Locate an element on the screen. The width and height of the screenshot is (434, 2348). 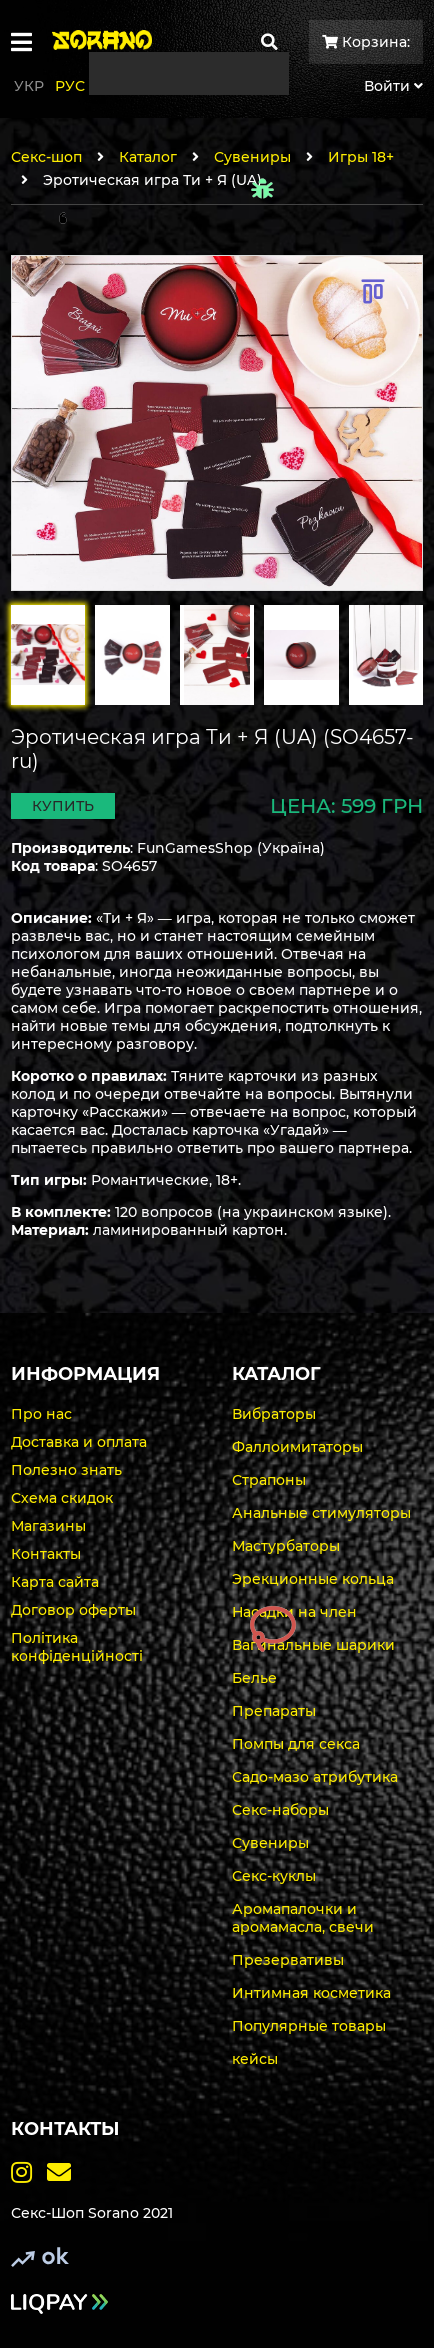
insert a left single quotation mark is located at coordinates (63, 218).